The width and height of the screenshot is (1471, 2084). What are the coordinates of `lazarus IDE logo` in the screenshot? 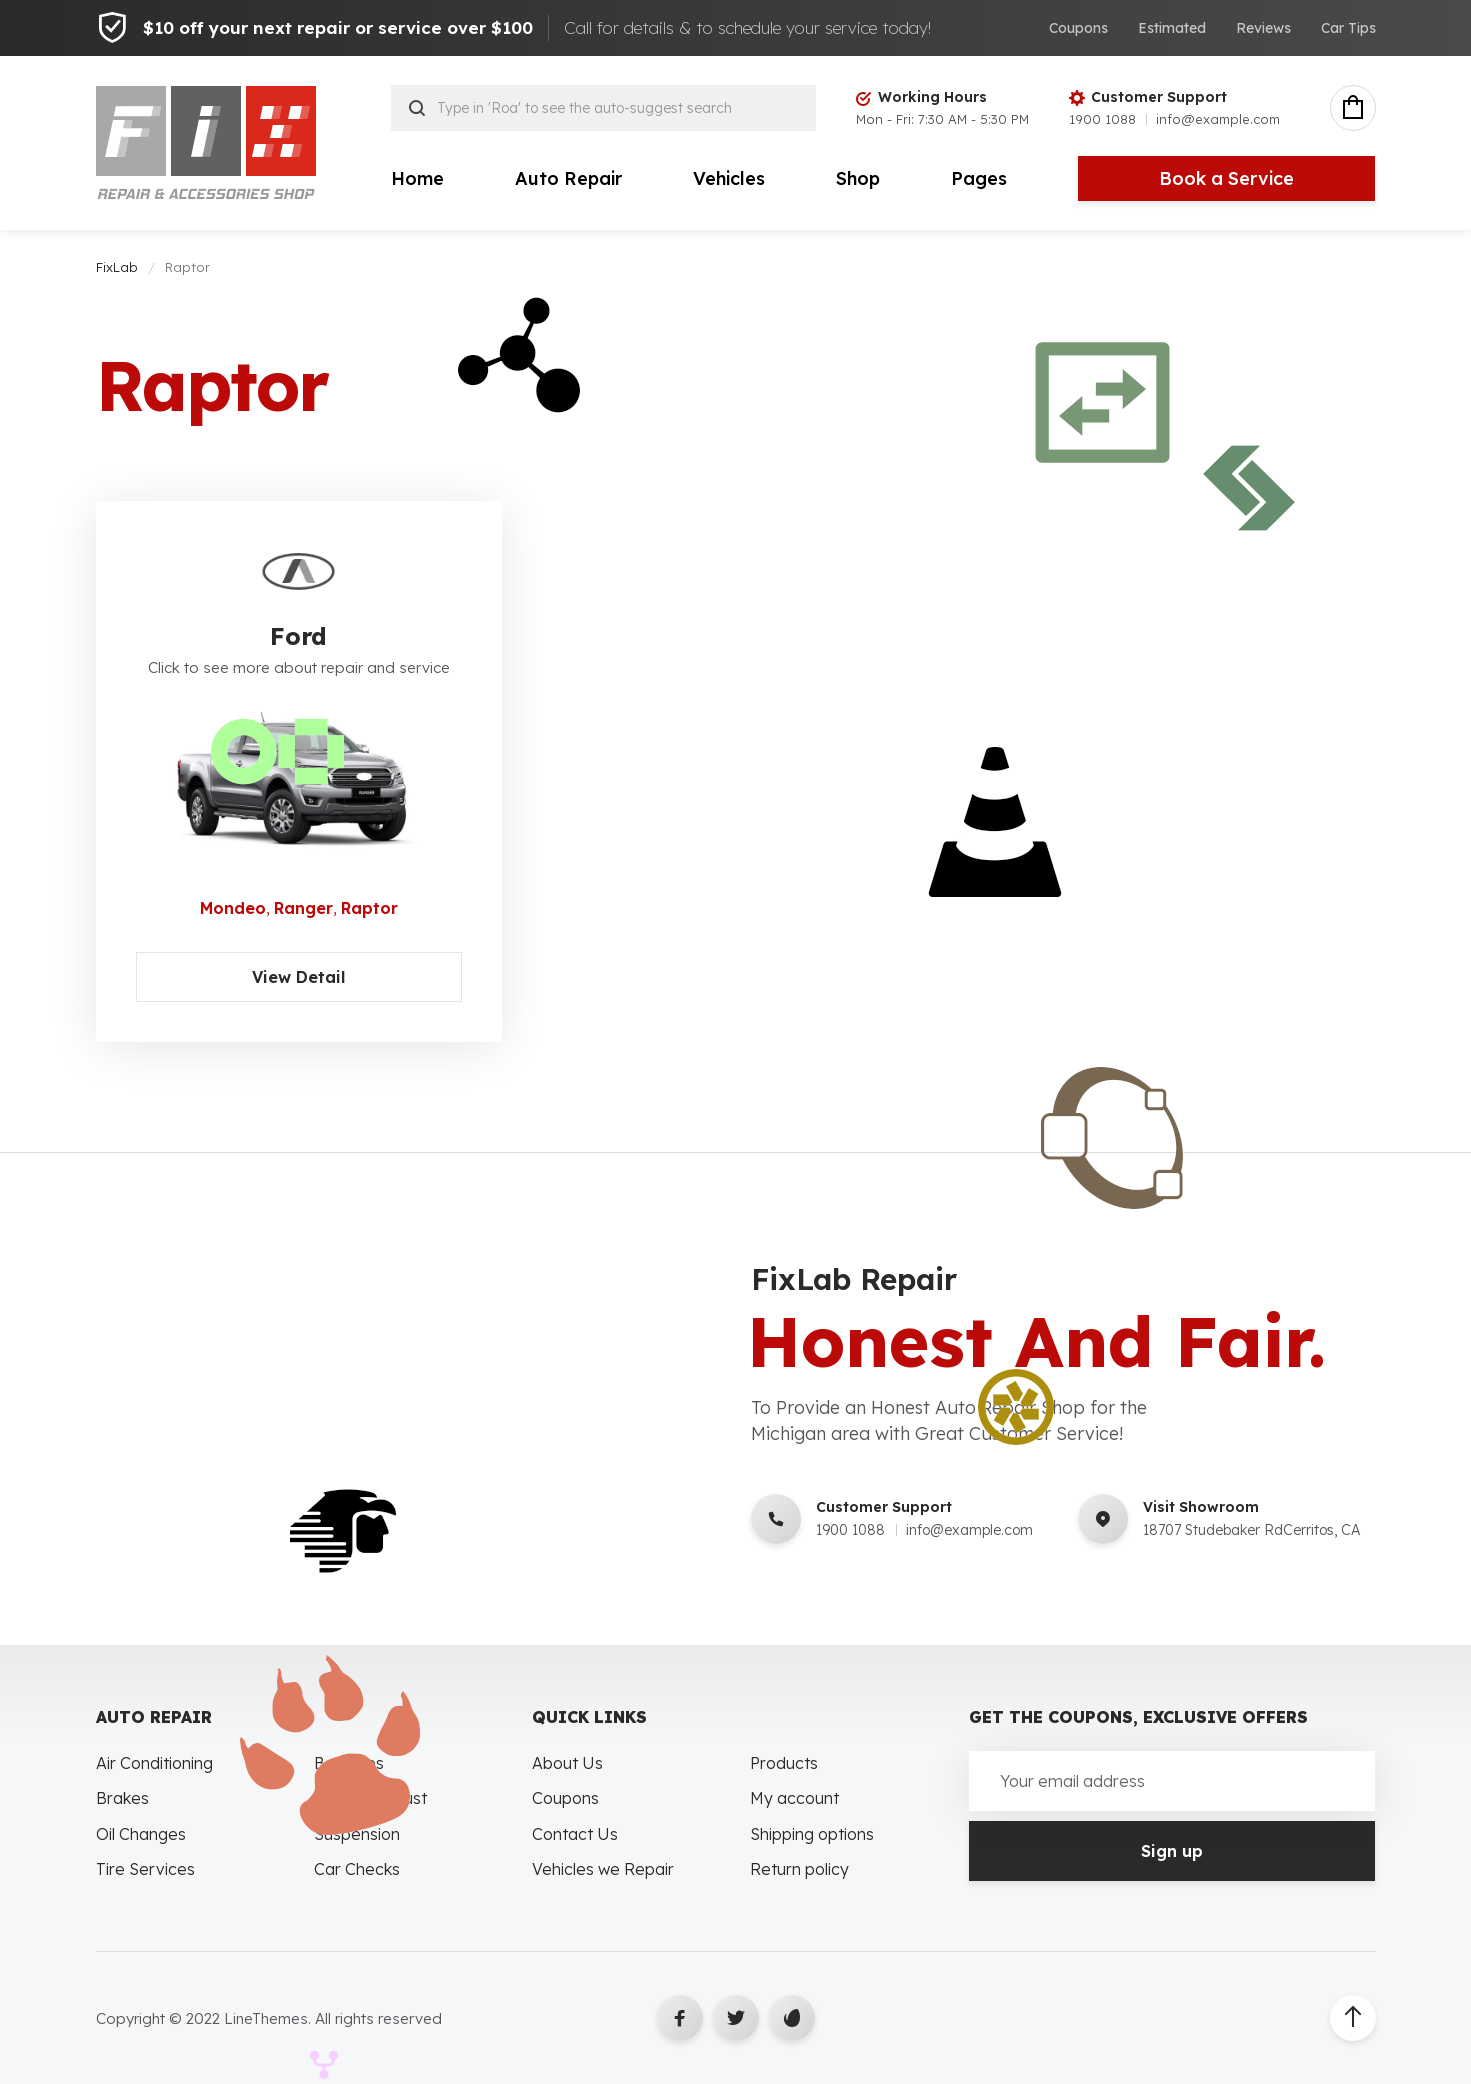 It's located at (330, 1745).